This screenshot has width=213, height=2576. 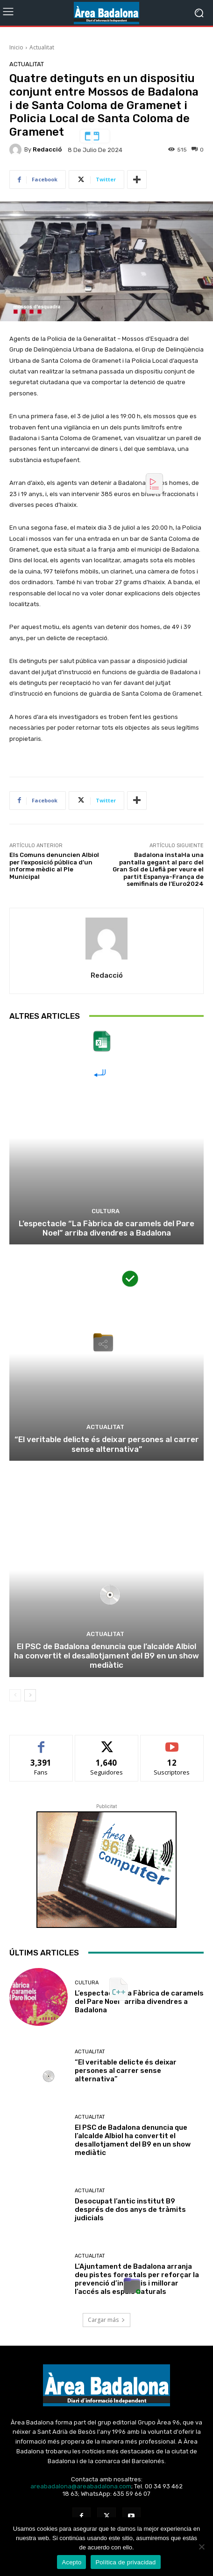 What do you see at coordinates (49, 2076) in the screenshot?
I see `access cd/dvd drive` at bounding box center [49, 2076].